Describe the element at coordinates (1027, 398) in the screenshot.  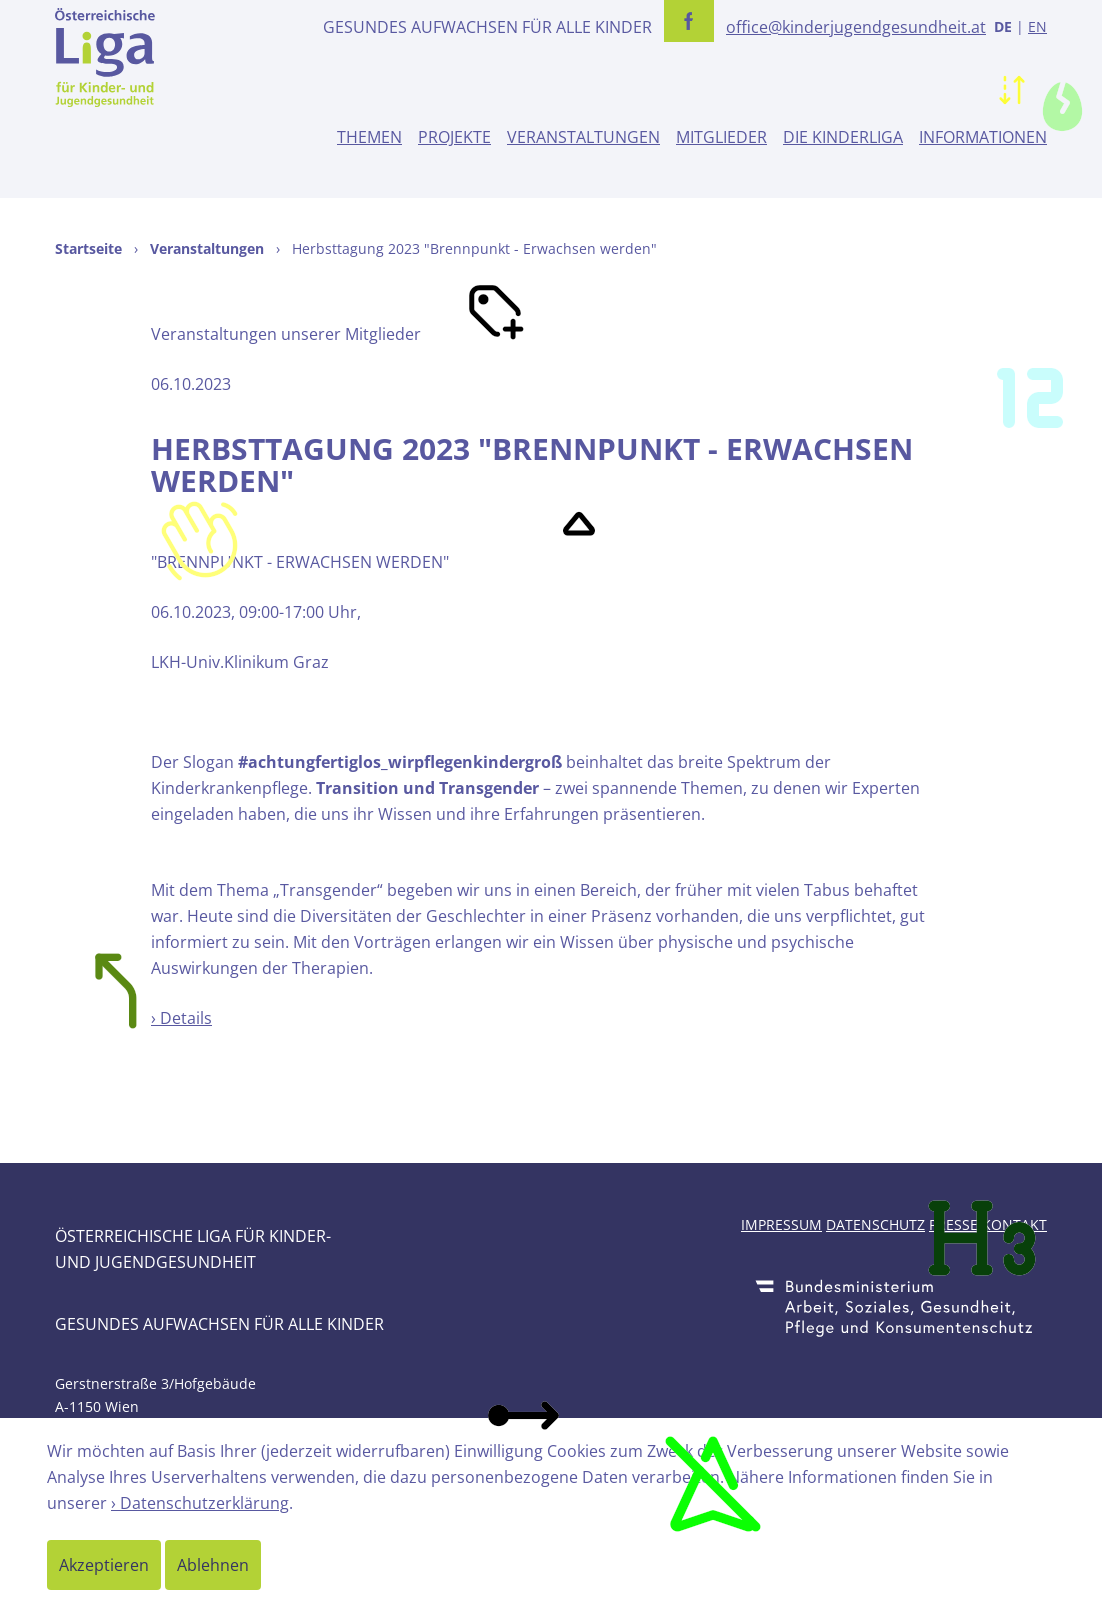
I see `indicates item count or quantity of 12` at that location.